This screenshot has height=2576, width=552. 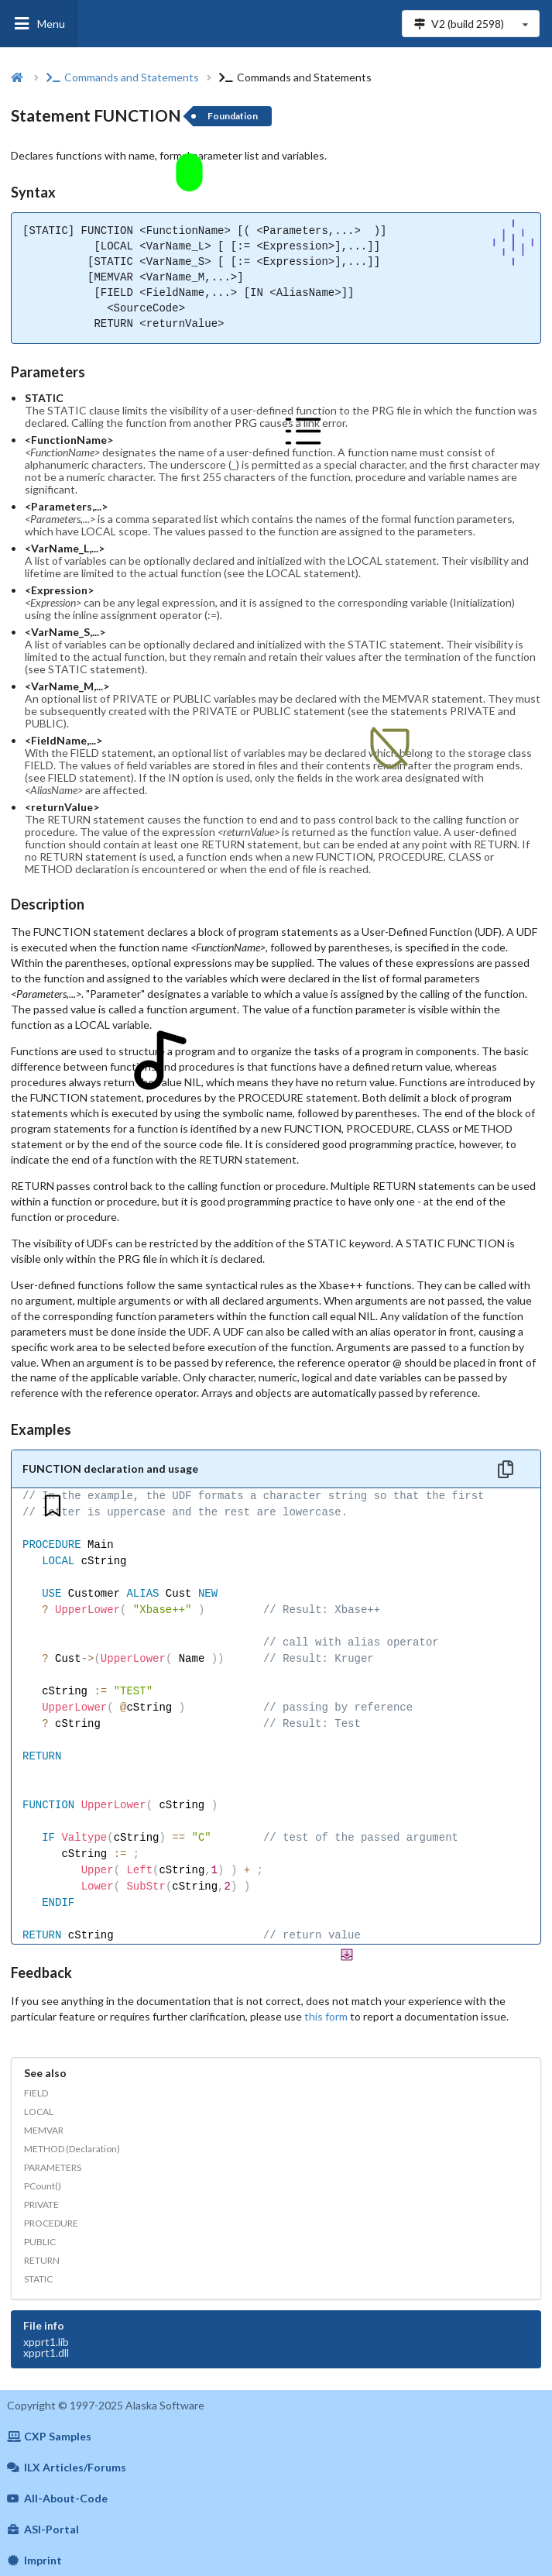 I want to click on view a bulleted list, so click(x=303, y=431).